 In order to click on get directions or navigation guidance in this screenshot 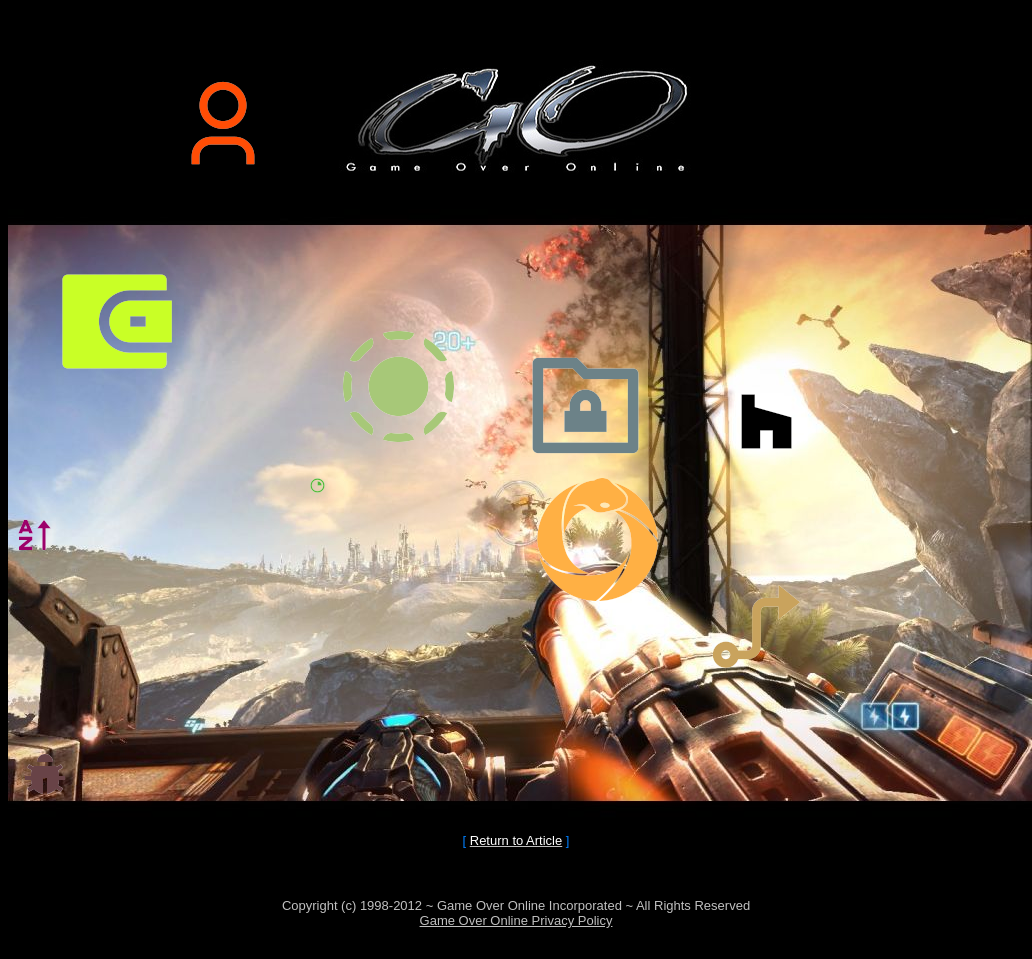, I will do `click(756, 628)`.